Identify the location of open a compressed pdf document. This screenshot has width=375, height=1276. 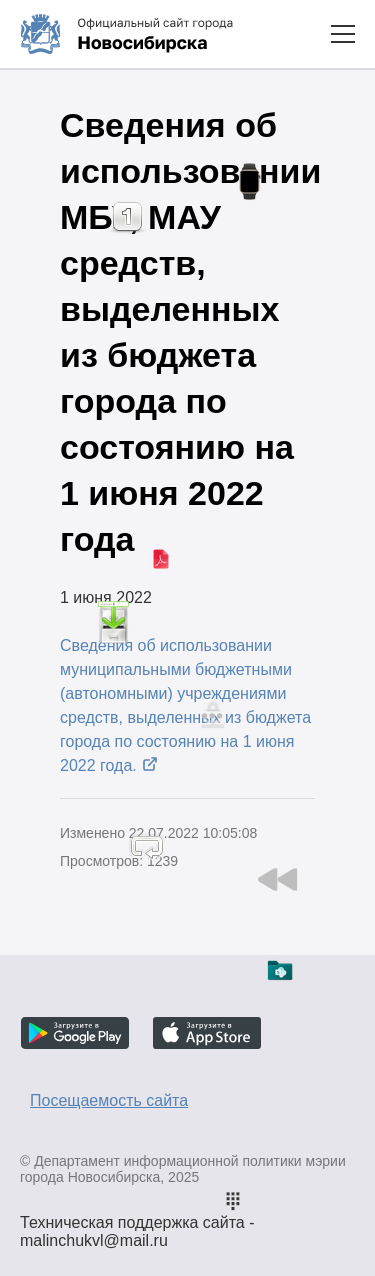
(161, 559).